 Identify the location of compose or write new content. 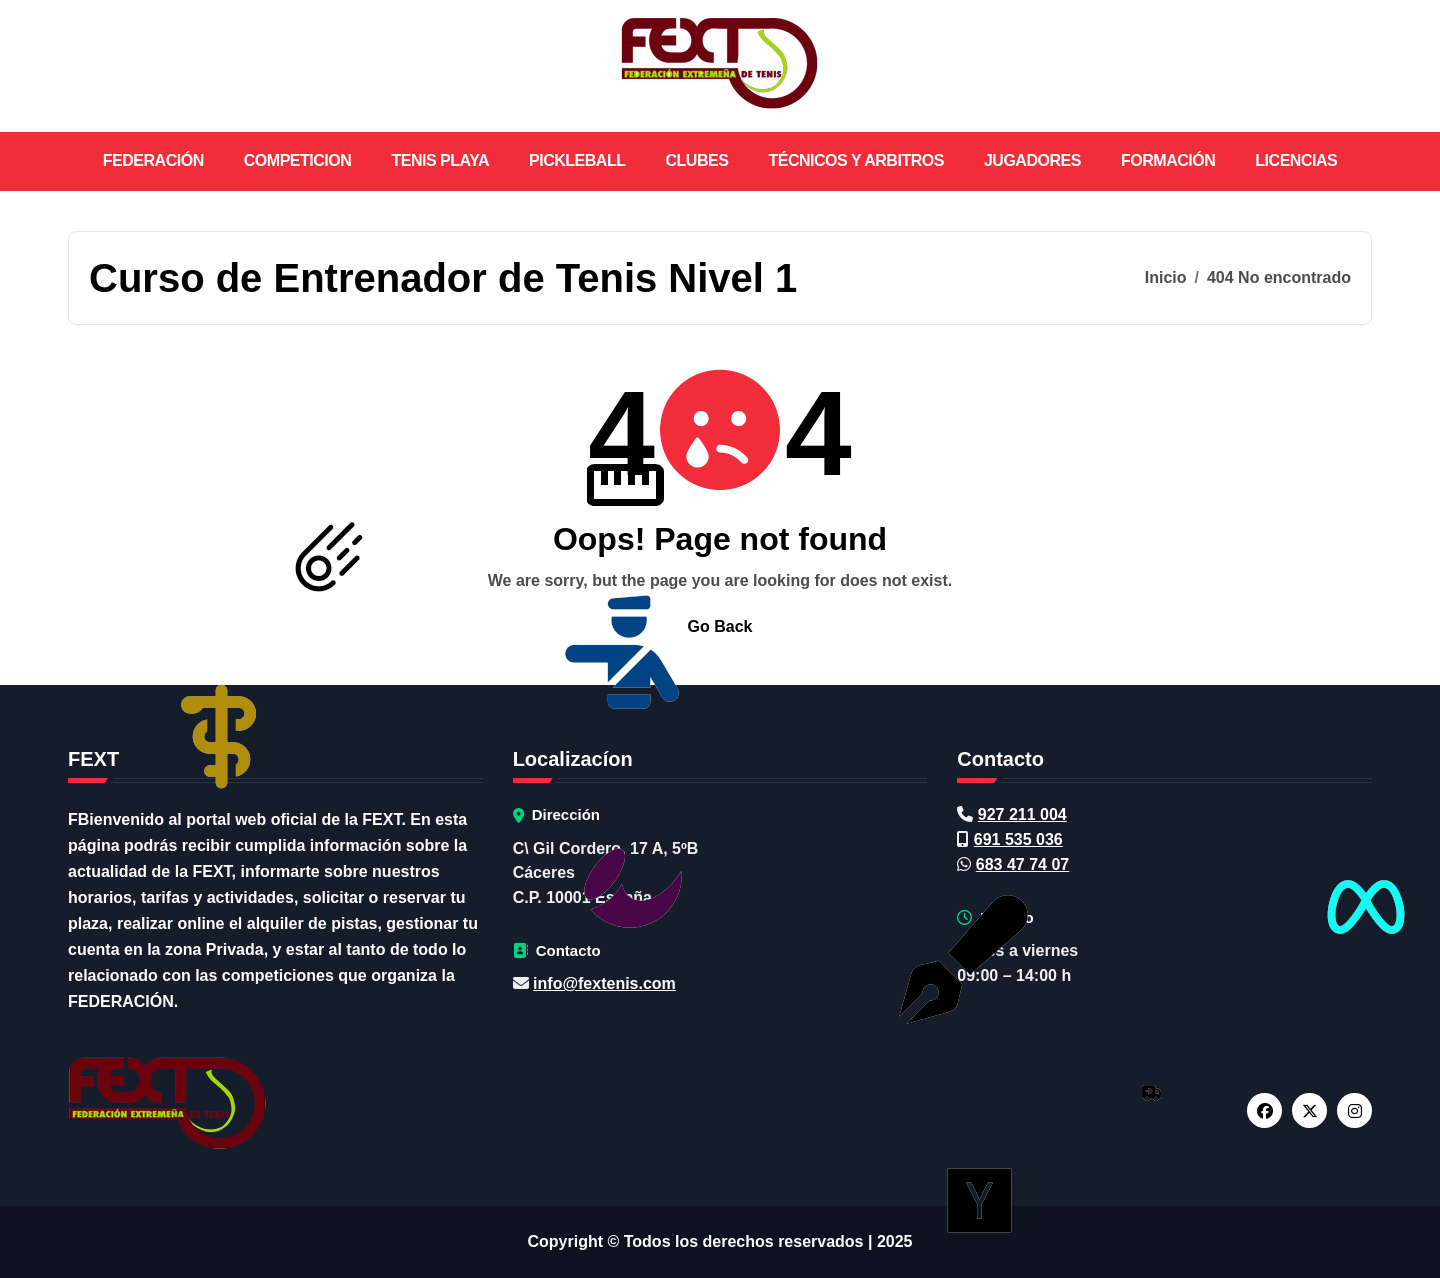
(963, 960).